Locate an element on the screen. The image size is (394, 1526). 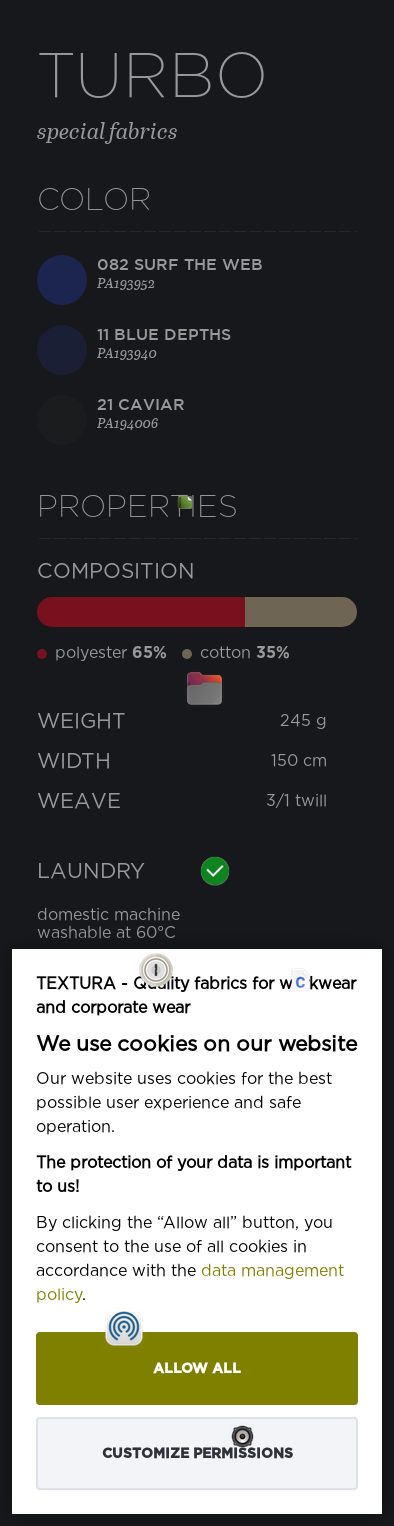
drop files here to move them into this folder is located at coordinates (204, 688).